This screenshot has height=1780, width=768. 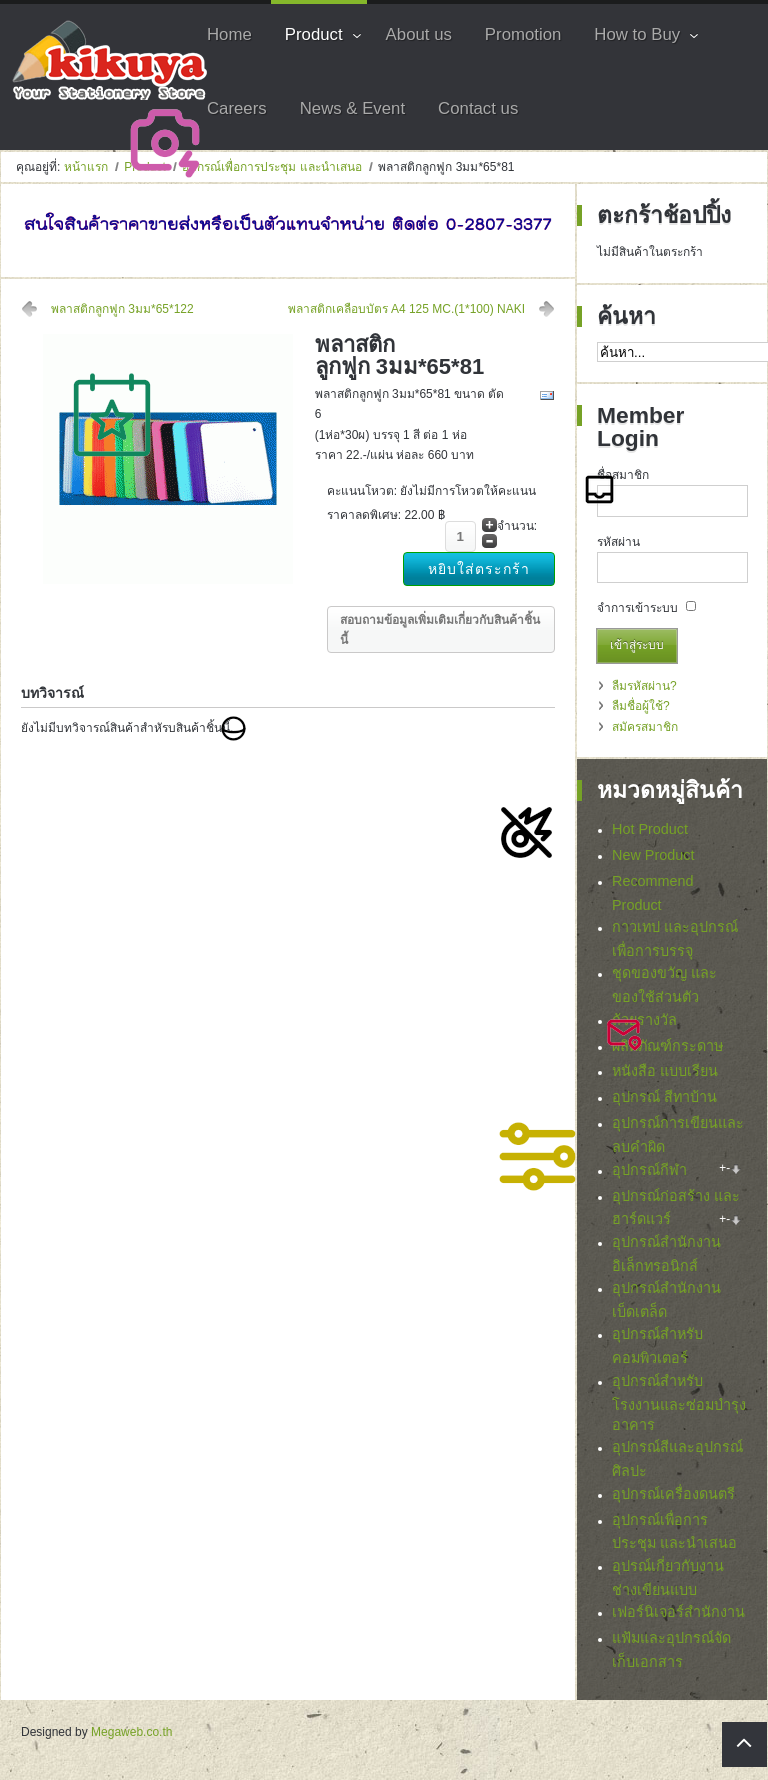 I want to click on view location-tagged emails, so click(x=623, y=1032).